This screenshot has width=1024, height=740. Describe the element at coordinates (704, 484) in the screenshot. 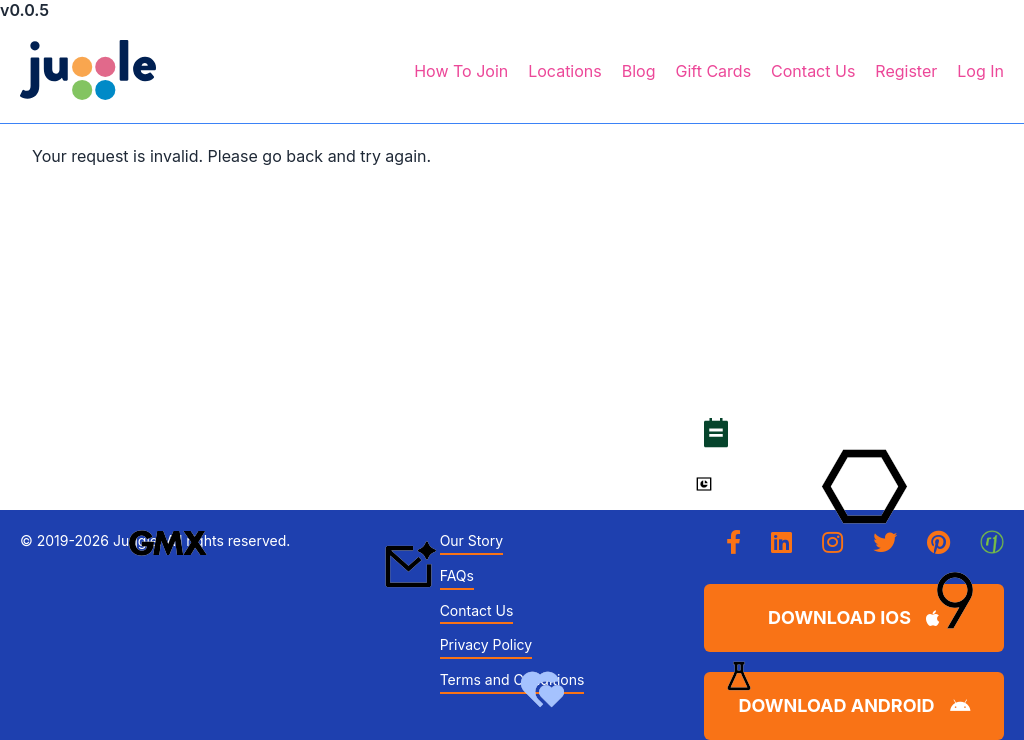

I see `view business analytics dashboard` at that location.